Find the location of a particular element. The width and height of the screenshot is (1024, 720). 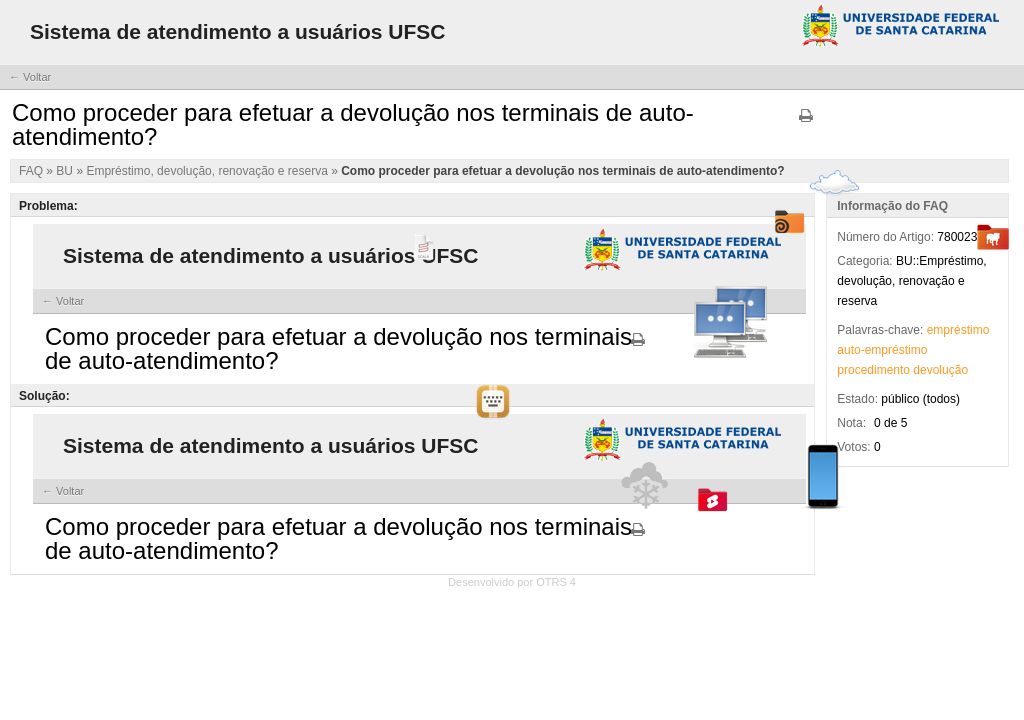

input source or keyboard layout settings file is located at coordinates (493, 402).